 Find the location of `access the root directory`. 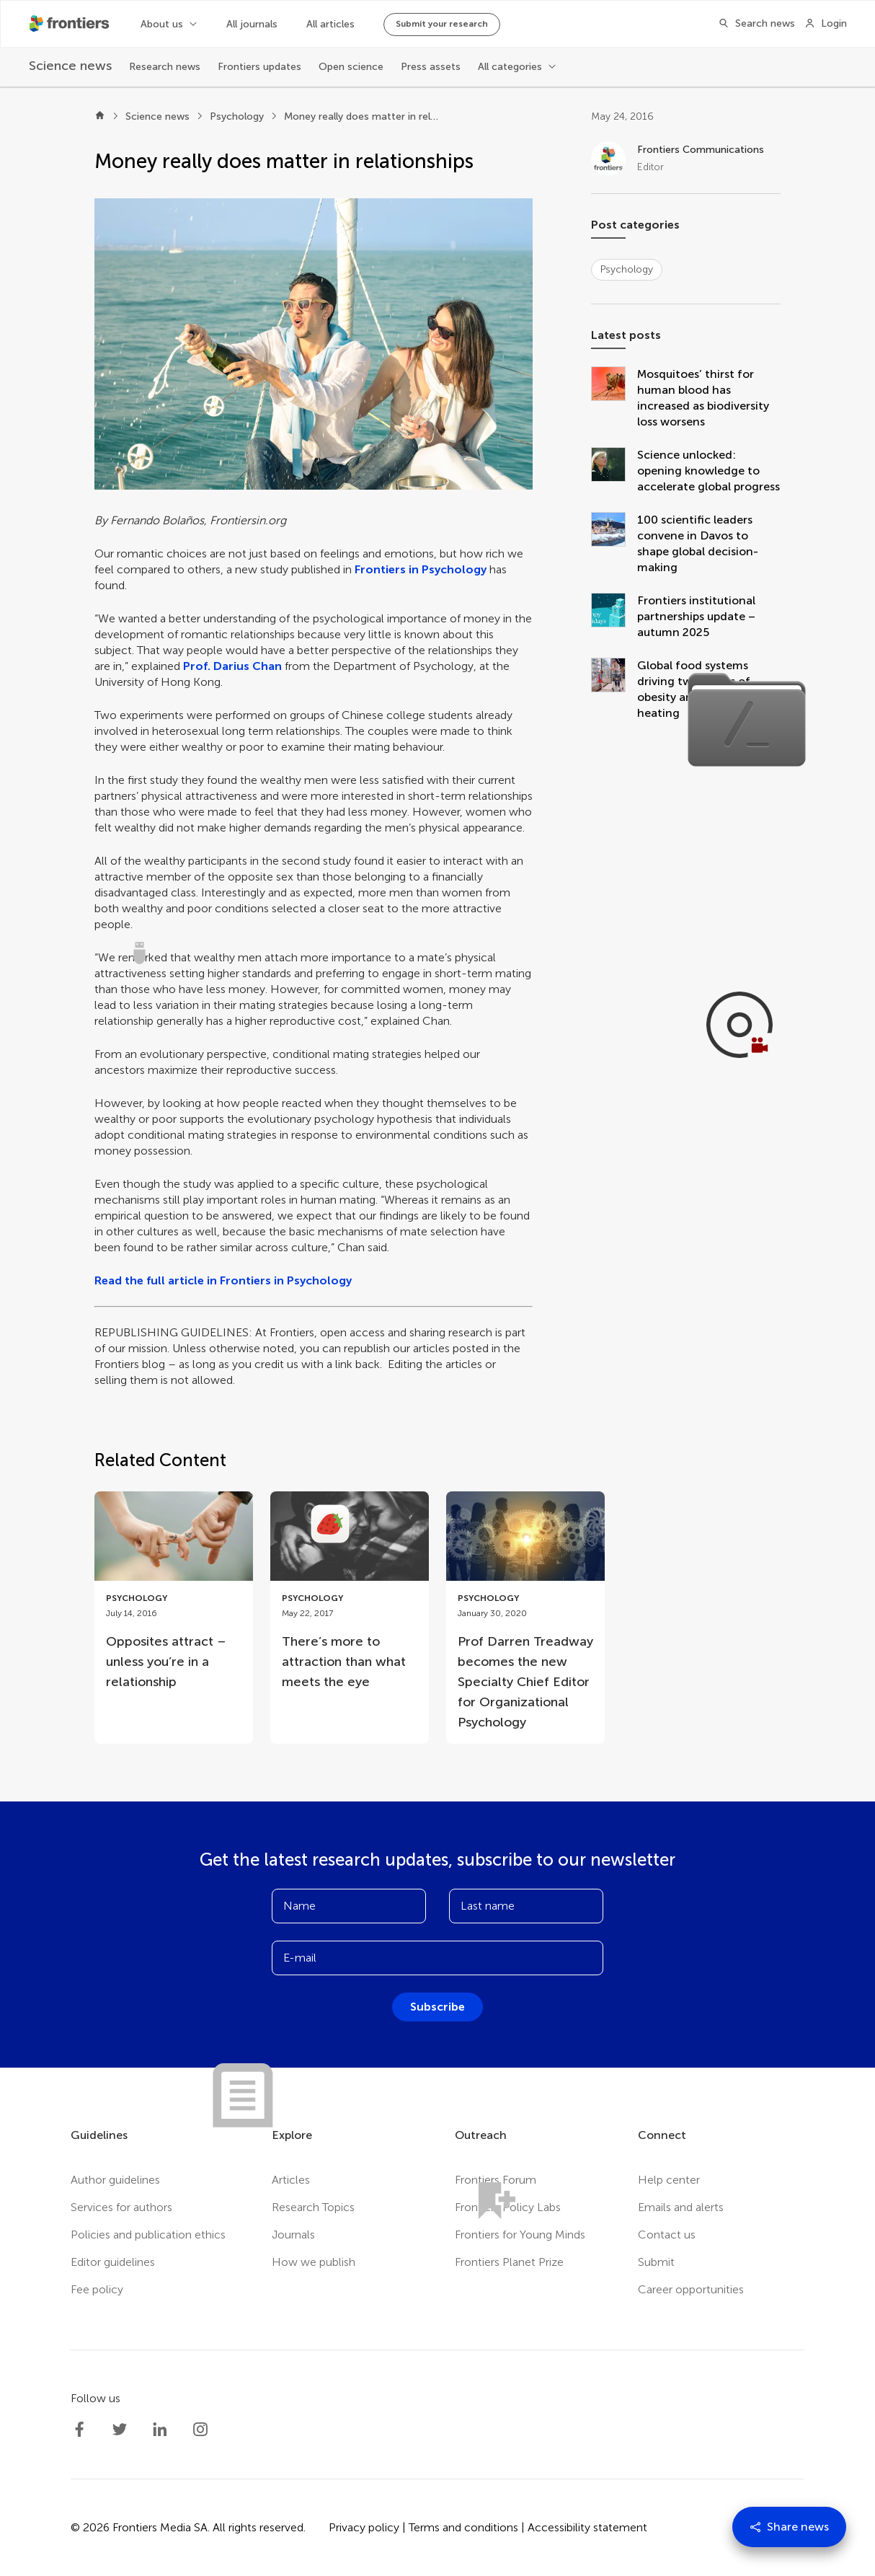

access the root directory is located at coordinates (747, 720).